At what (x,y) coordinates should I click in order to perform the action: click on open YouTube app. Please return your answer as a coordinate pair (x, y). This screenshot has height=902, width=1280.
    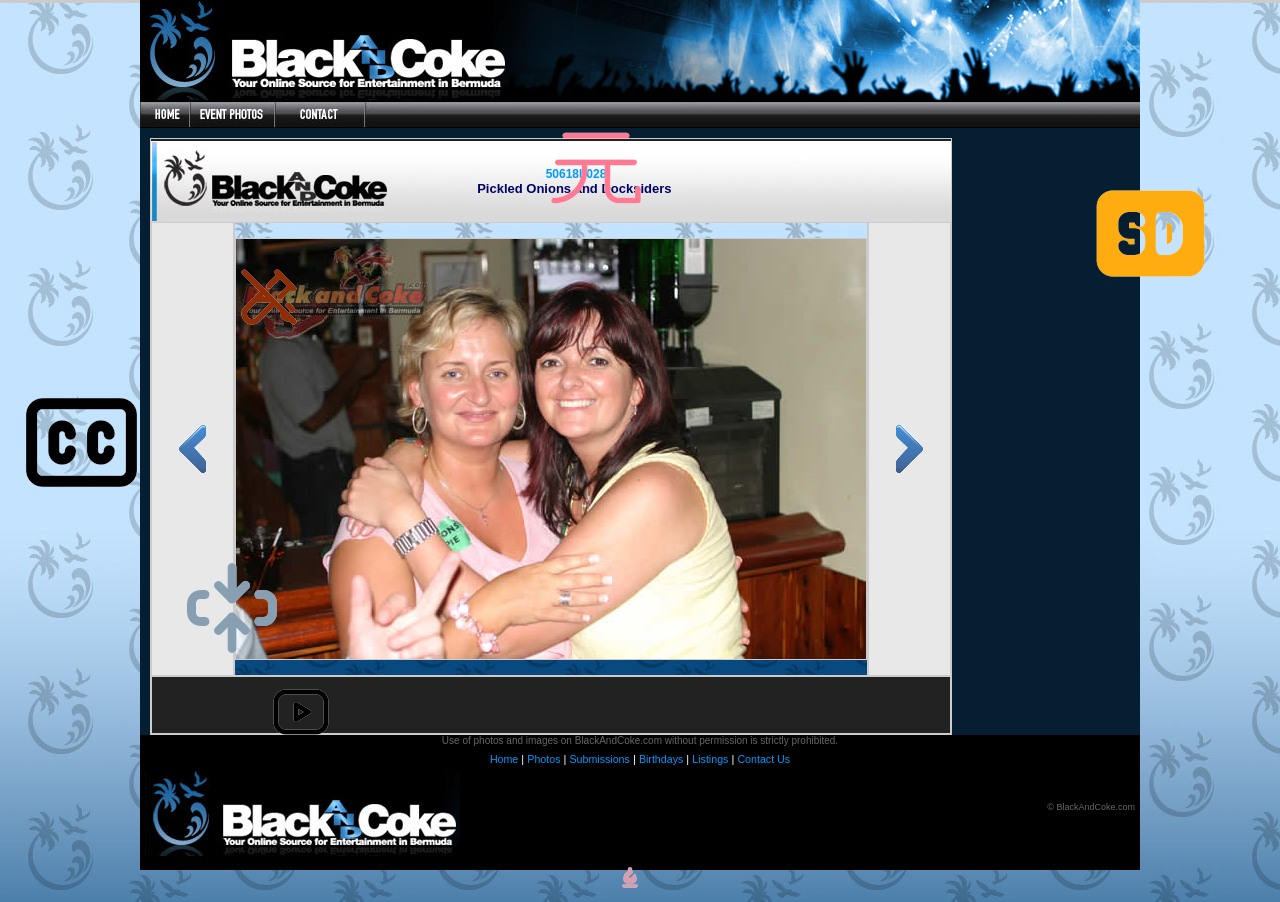
    Looking at the image, I should click on (301, 712).